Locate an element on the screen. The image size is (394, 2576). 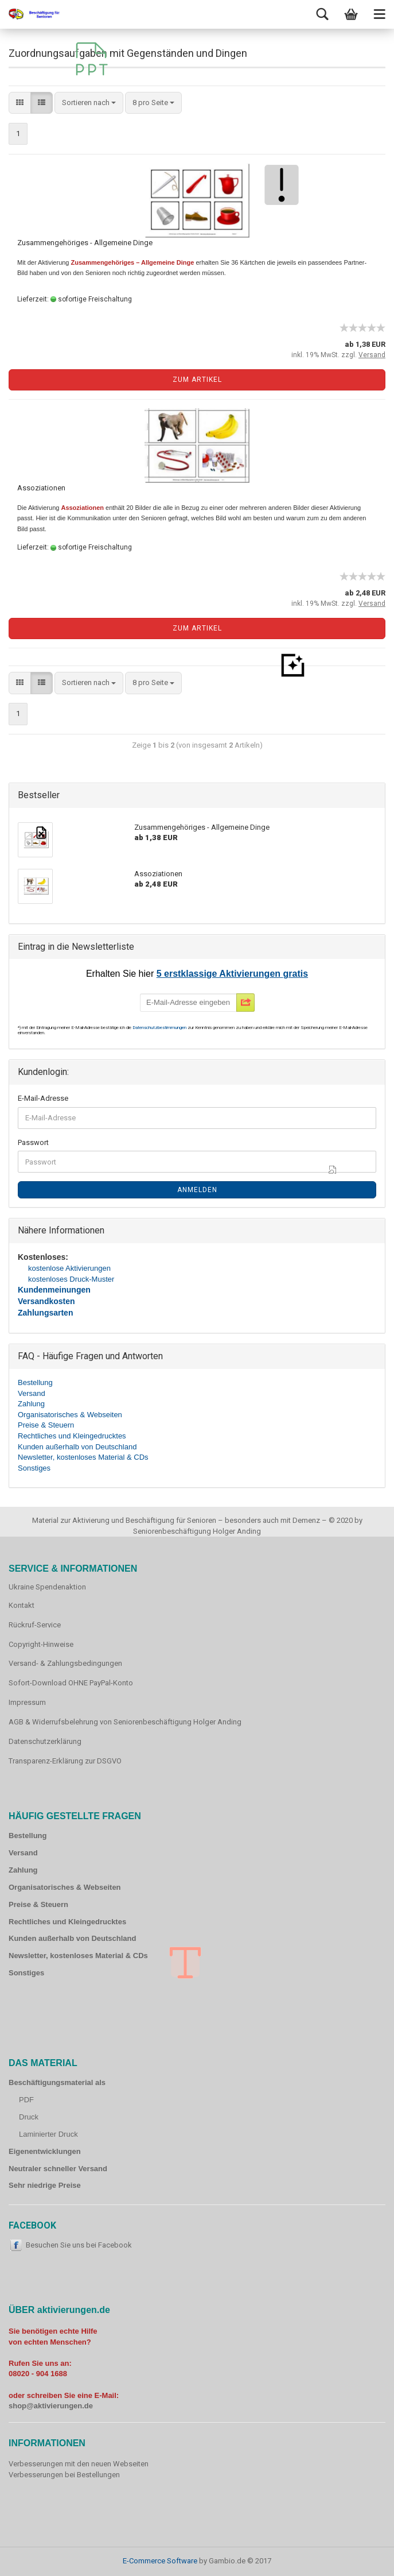
access cloud-synced documents is located at coordinates (333, 1170).